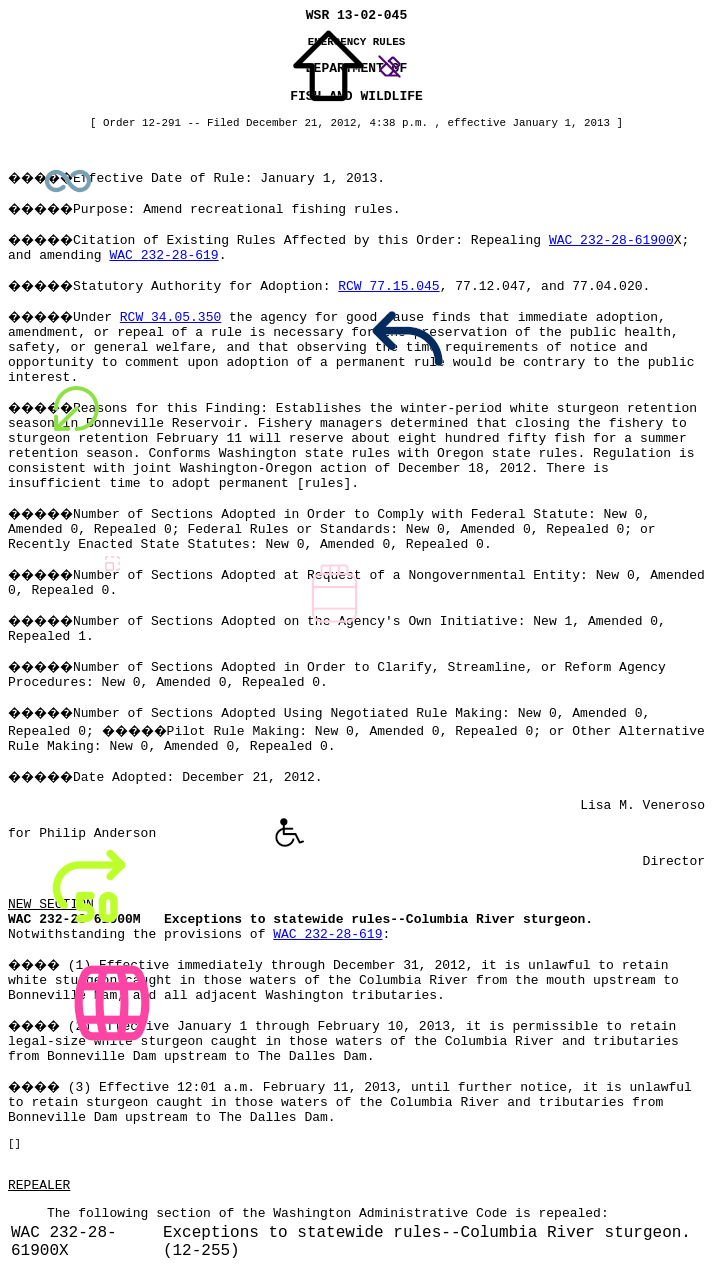  Describe the element at coordinates (112, 563) in the screenshot. I see `resize a window or element` at that location.